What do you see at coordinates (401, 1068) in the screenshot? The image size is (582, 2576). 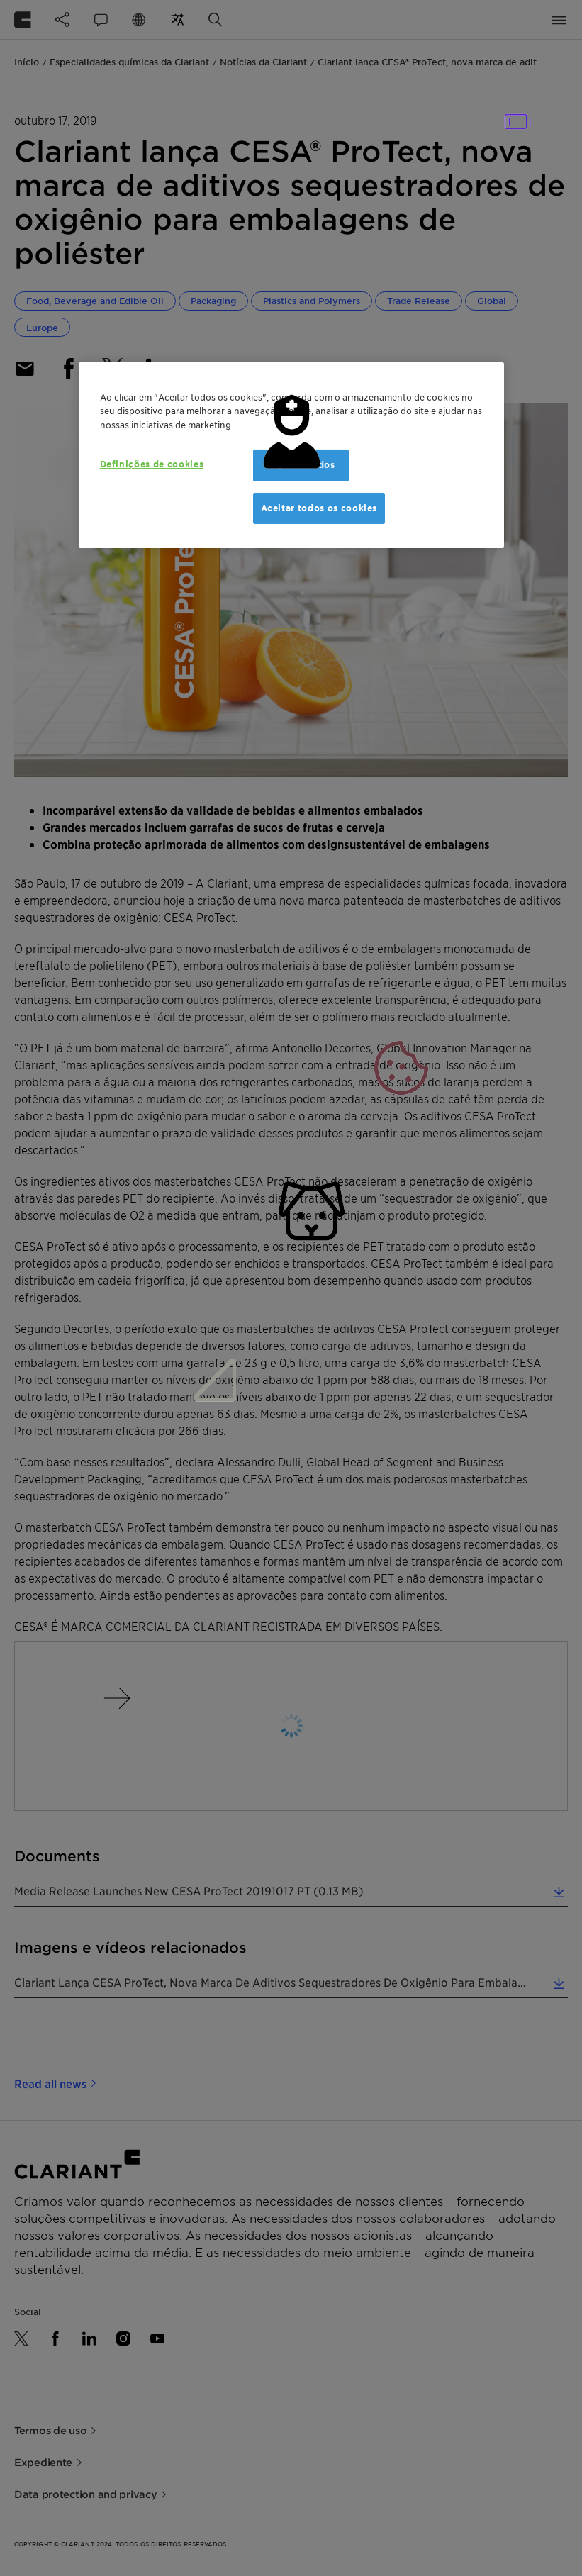 I see `manage cookie preferences and privacy settings` at bounding box center [401, 1068].